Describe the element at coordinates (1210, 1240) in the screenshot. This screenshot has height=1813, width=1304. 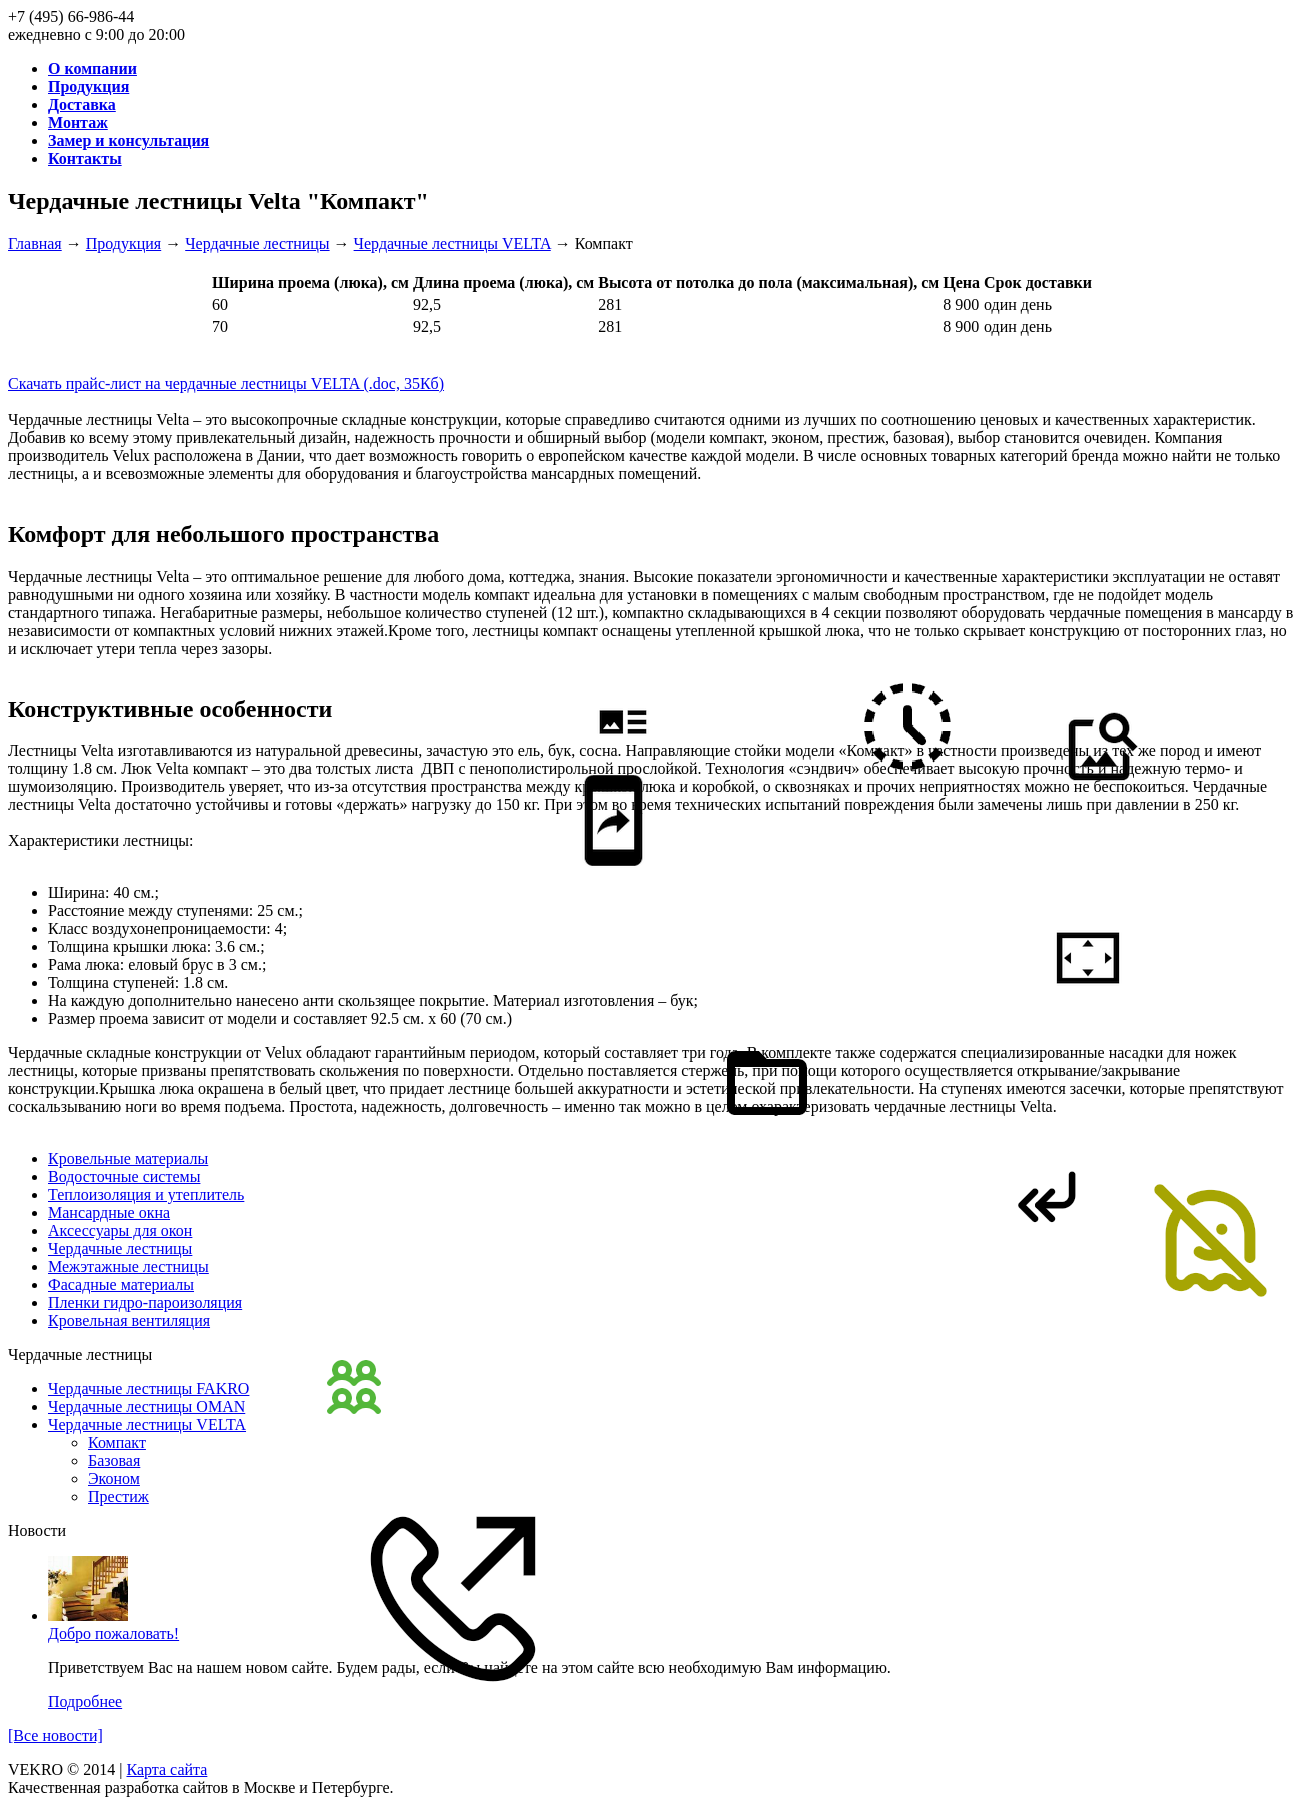
I see `disable ghost mode or incognito browsing` at that location.